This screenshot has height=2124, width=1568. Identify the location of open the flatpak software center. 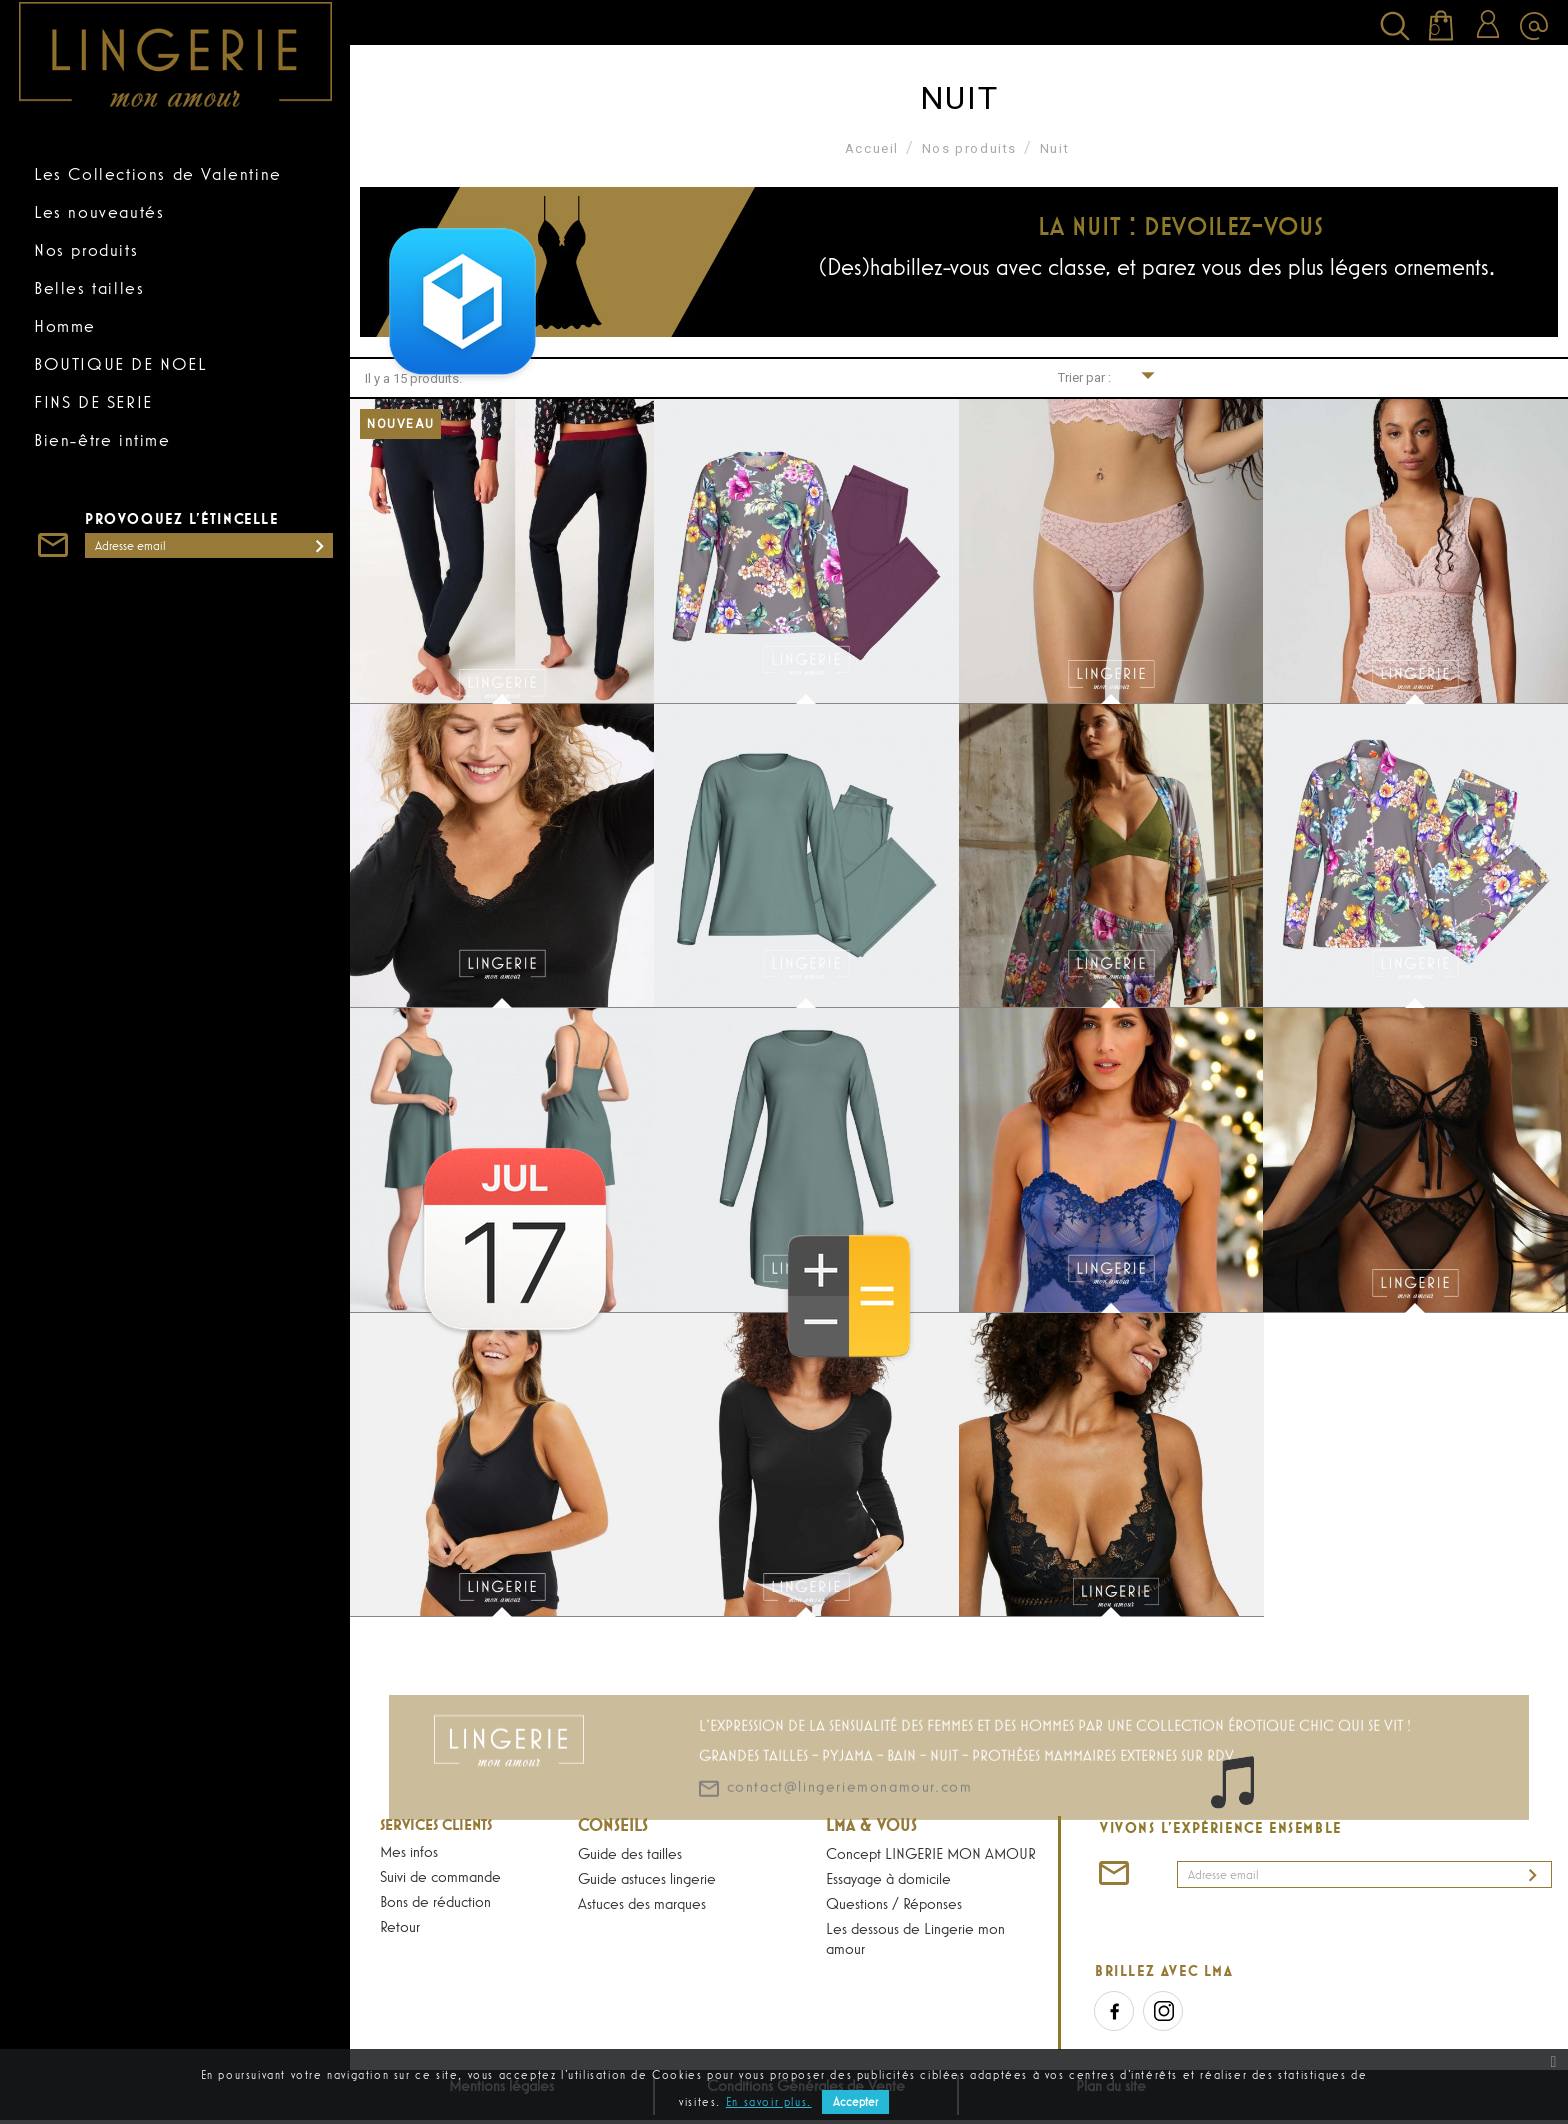
(462, 301).